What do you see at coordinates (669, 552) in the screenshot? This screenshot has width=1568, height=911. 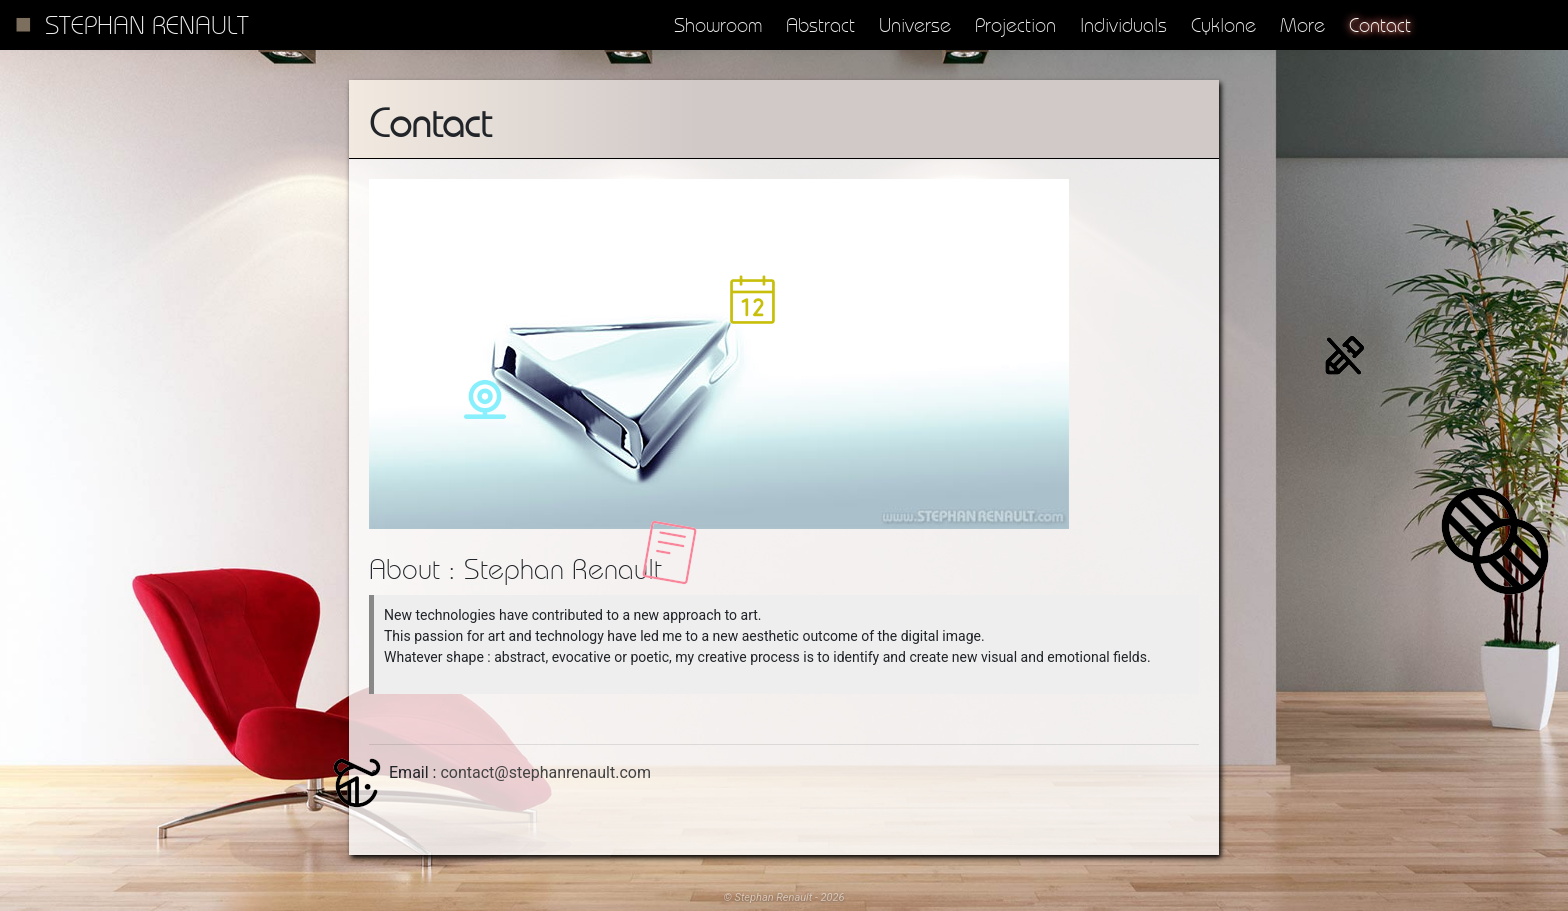 I see `view your resume on read.cv` at bounding box center [669, 552].